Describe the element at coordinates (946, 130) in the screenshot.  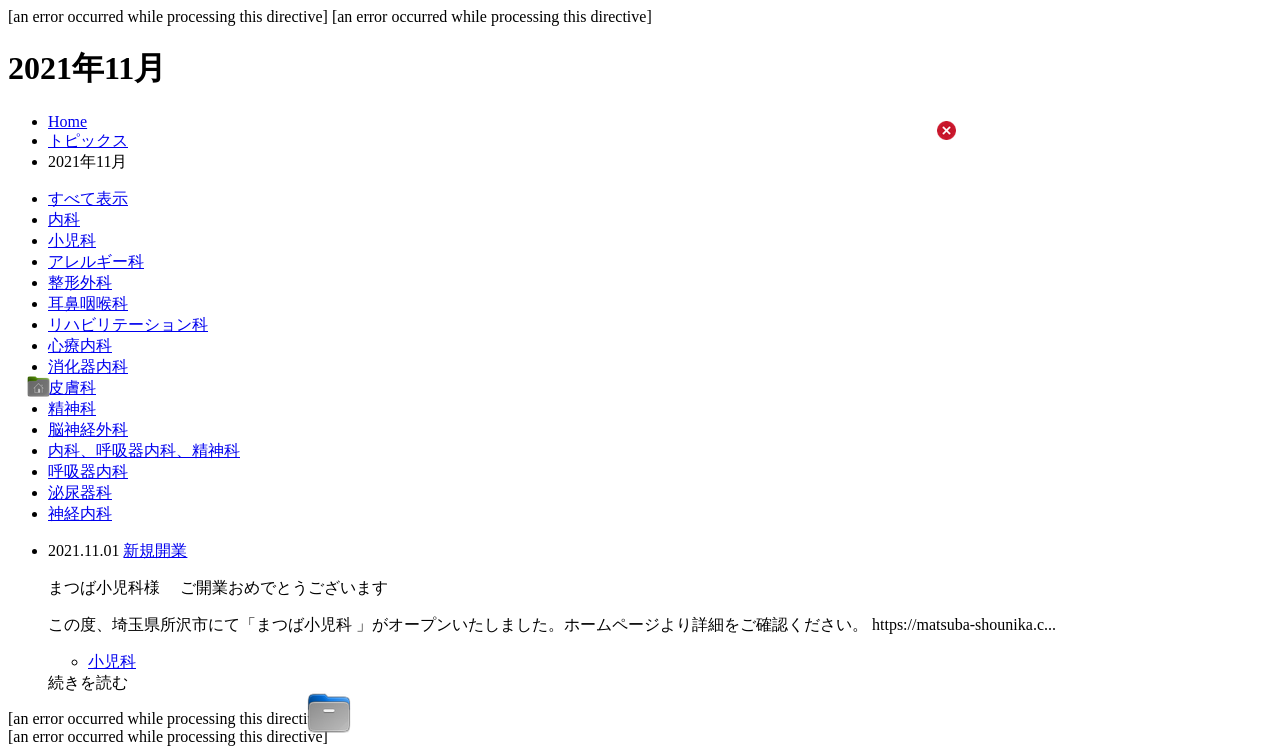
I see `stop or cancel the current process` at that location.